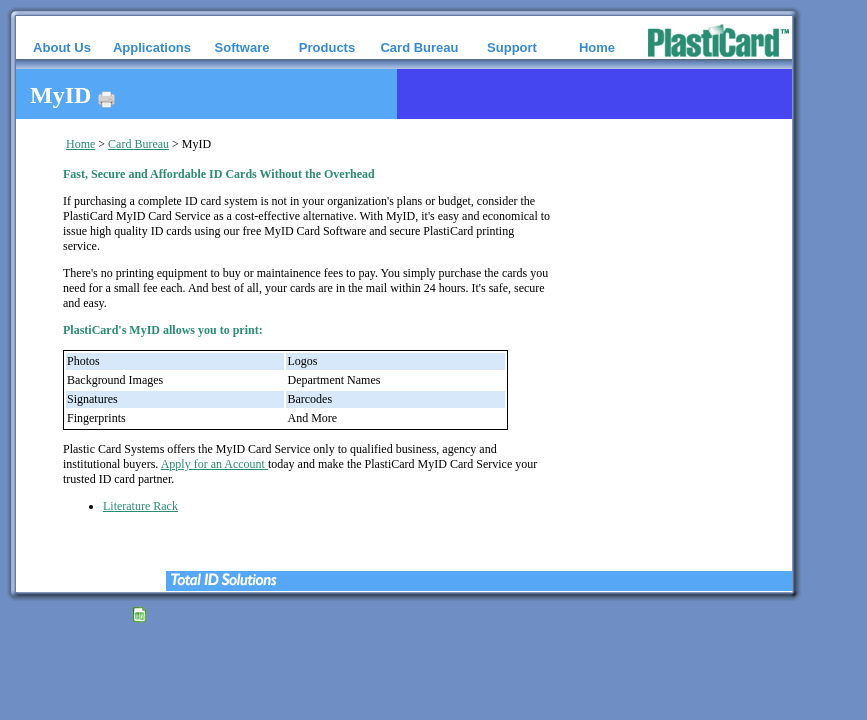 The width and height of the screenshot is (867, 720). I want to click on print the current document, so click(106, 99).